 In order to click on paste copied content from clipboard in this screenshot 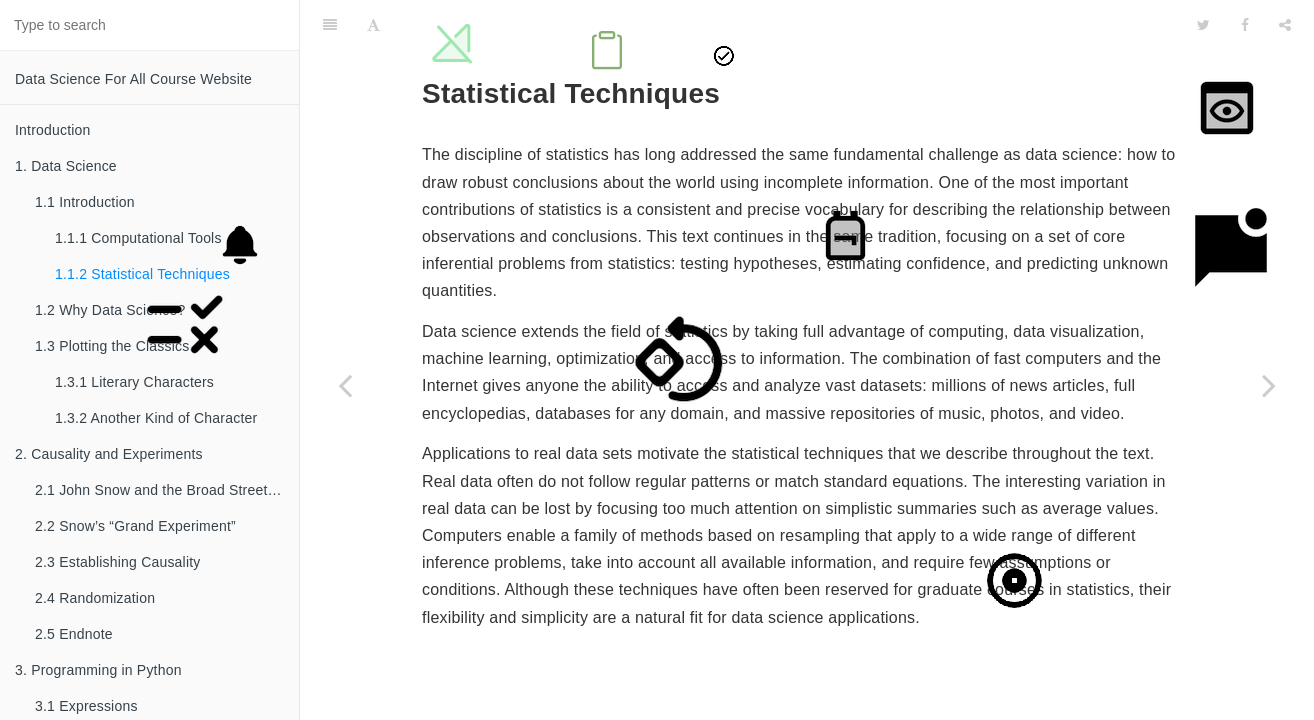, I will do `click(607, 51)`.